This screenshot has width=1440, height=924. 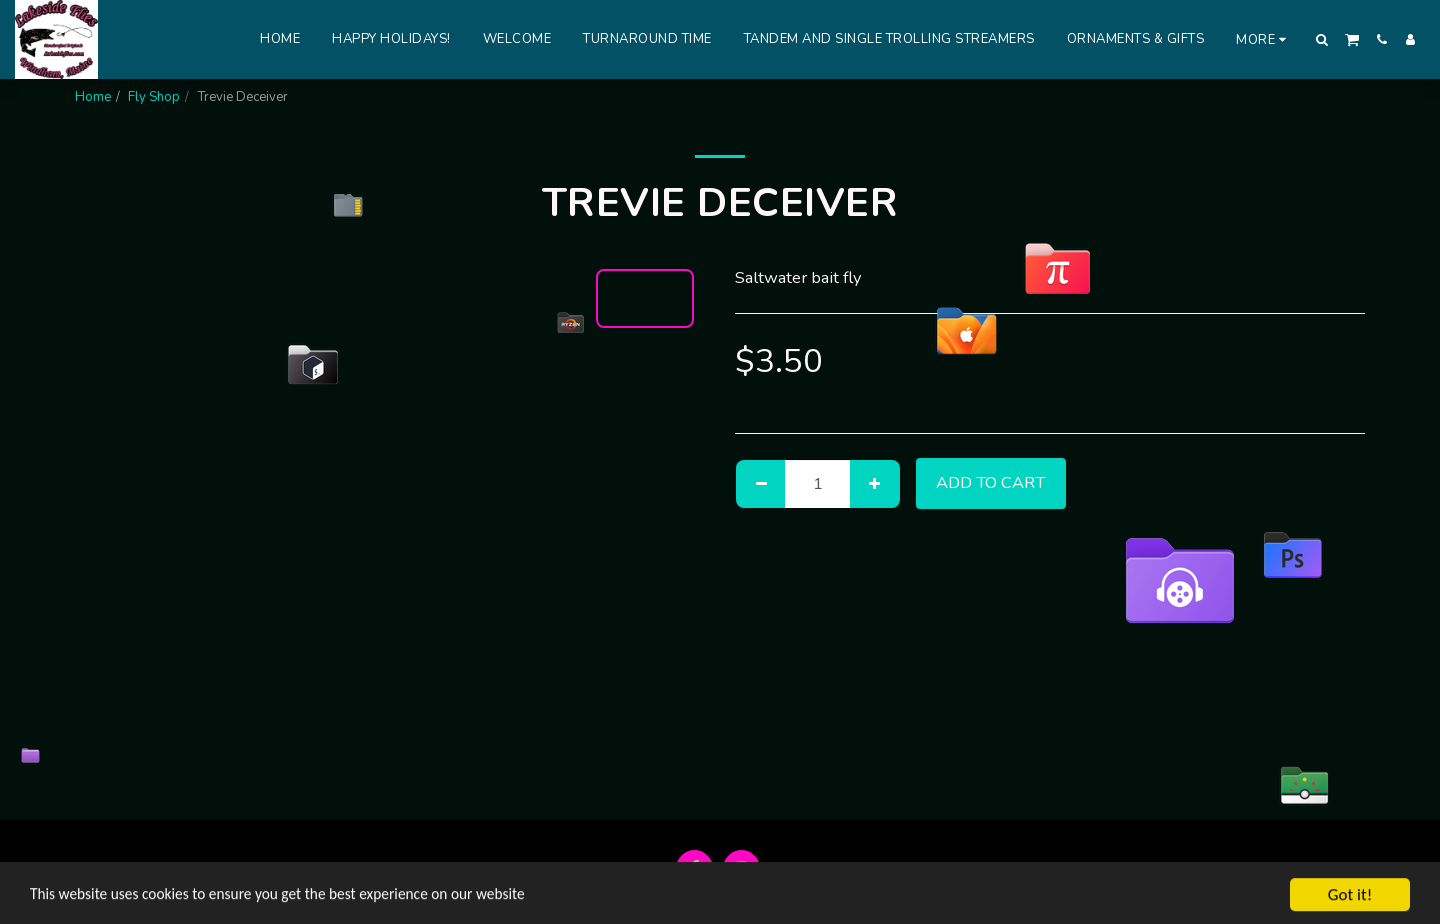 I want to click on open files stored on sd card, so click(x=348, y=206).